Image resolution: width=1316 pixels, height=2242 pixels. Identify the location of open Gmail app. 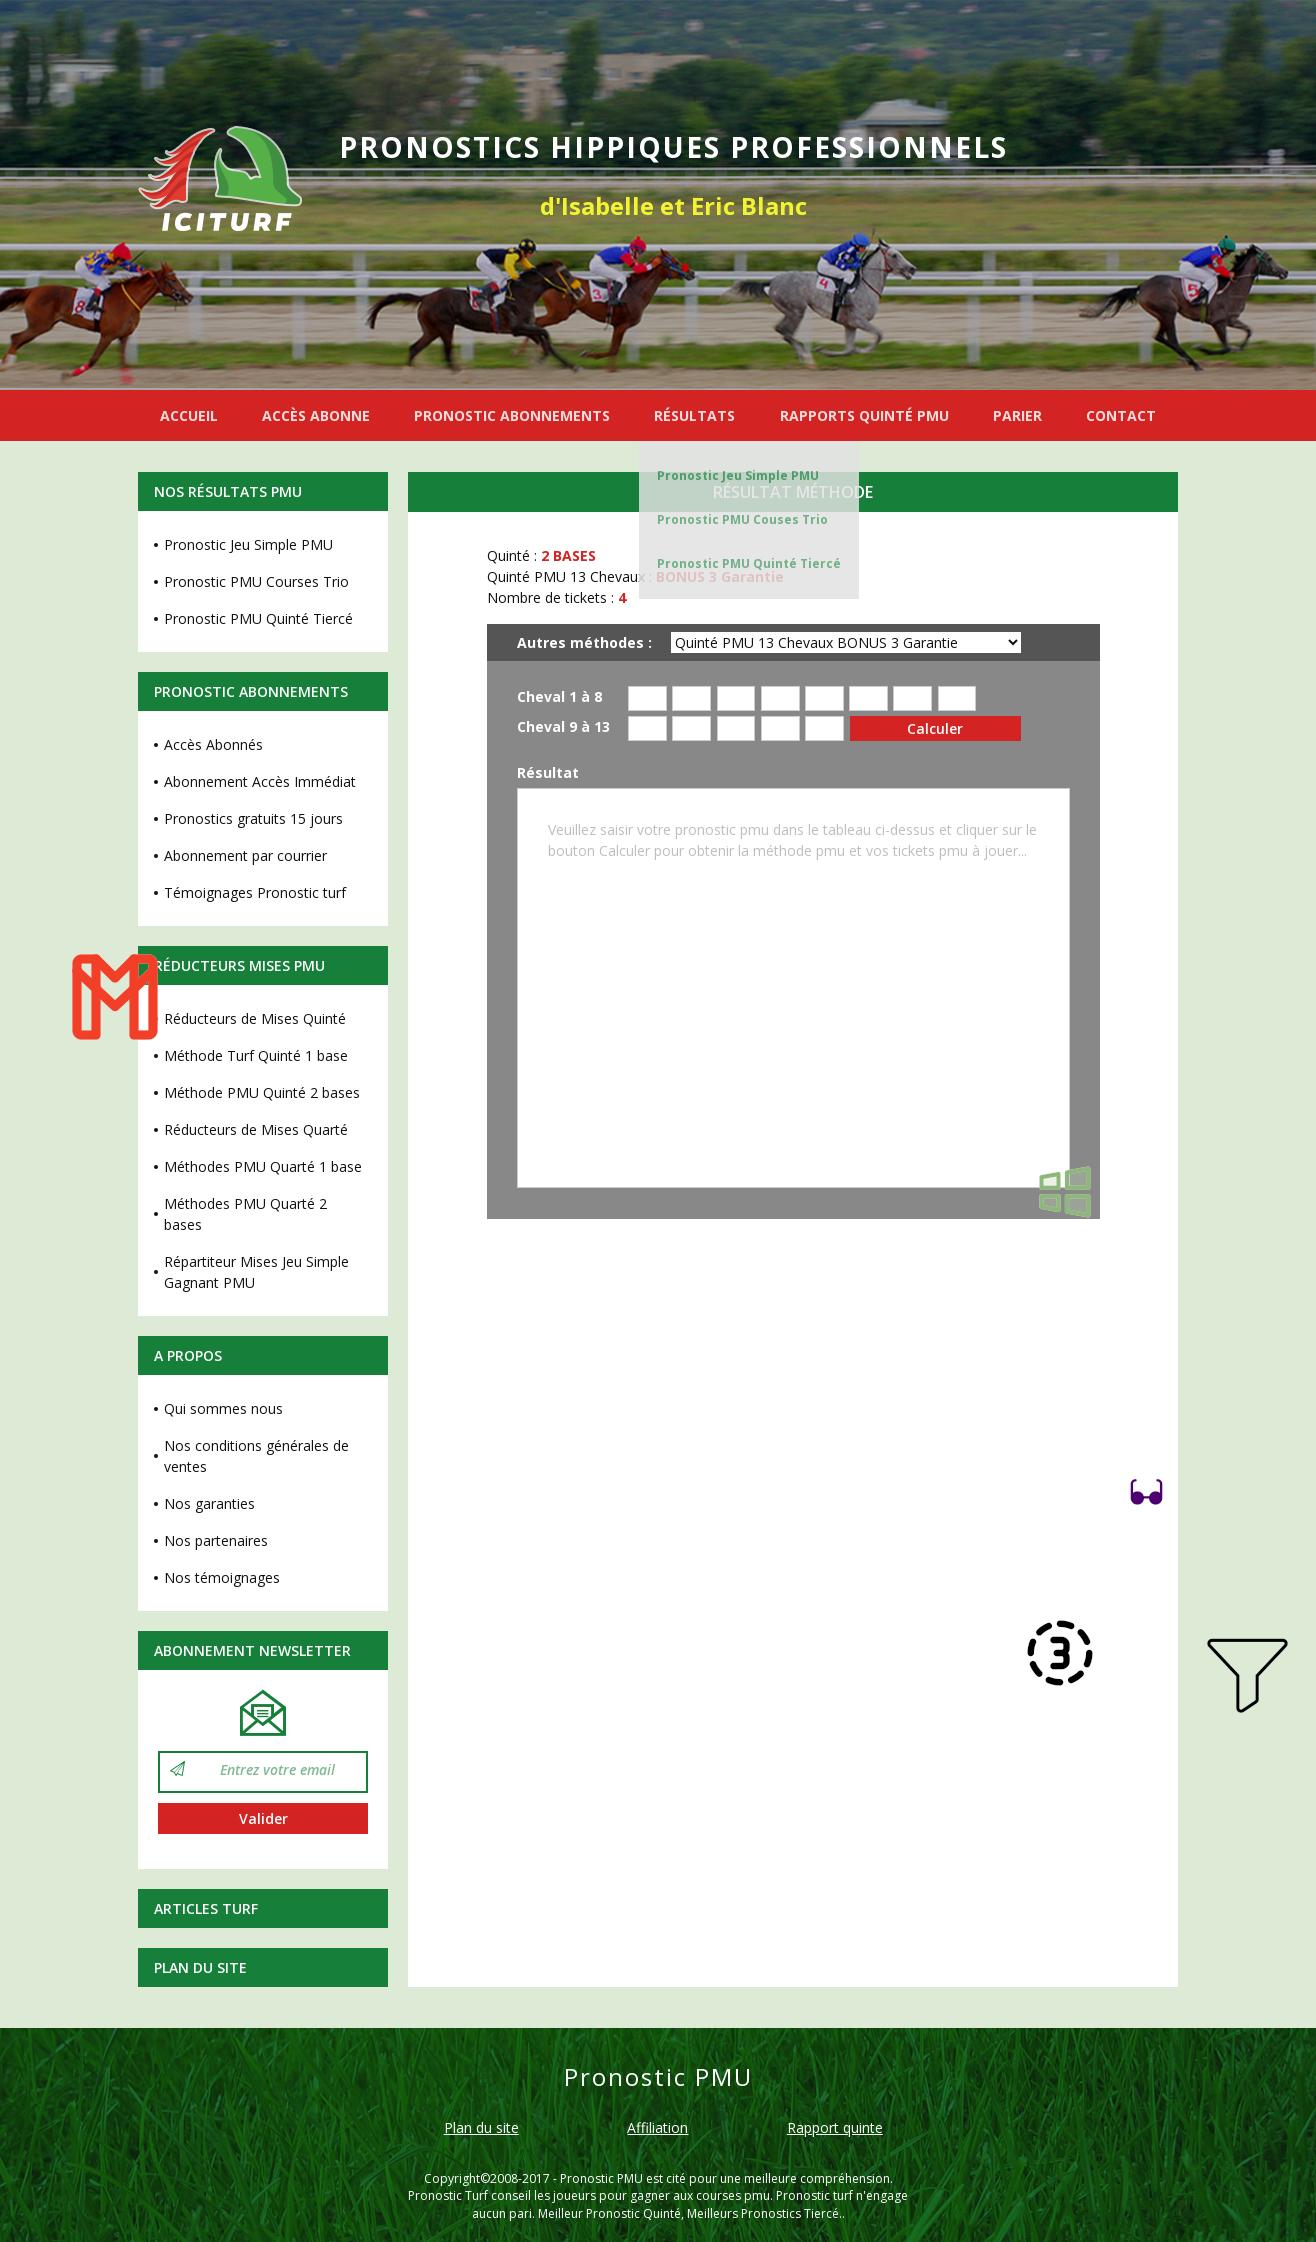
(115, 997).